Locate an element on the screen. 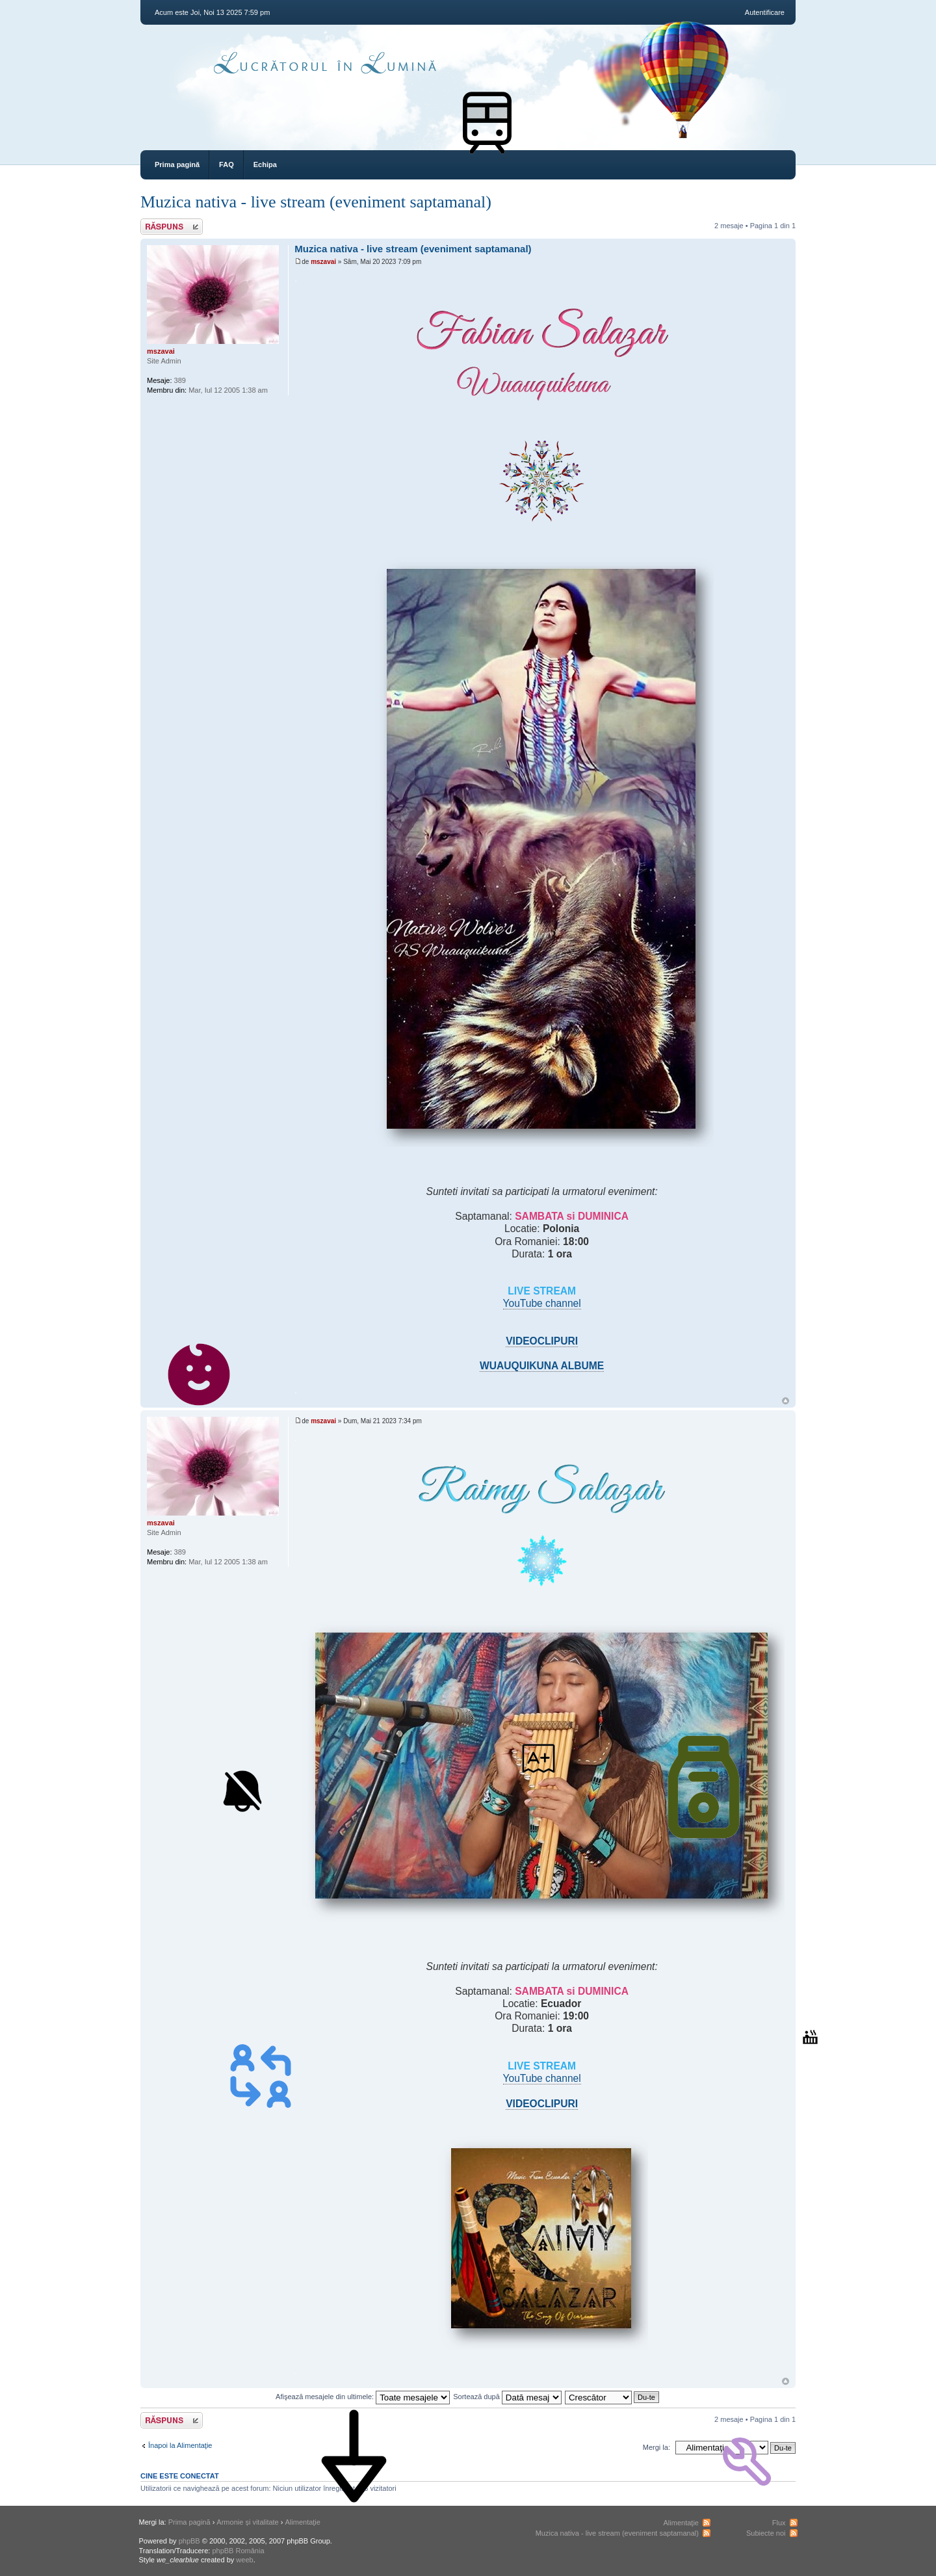 The height and width of the screenshot is (2576, 936). view dairy or milk products is located at coordinates (703, 1787).